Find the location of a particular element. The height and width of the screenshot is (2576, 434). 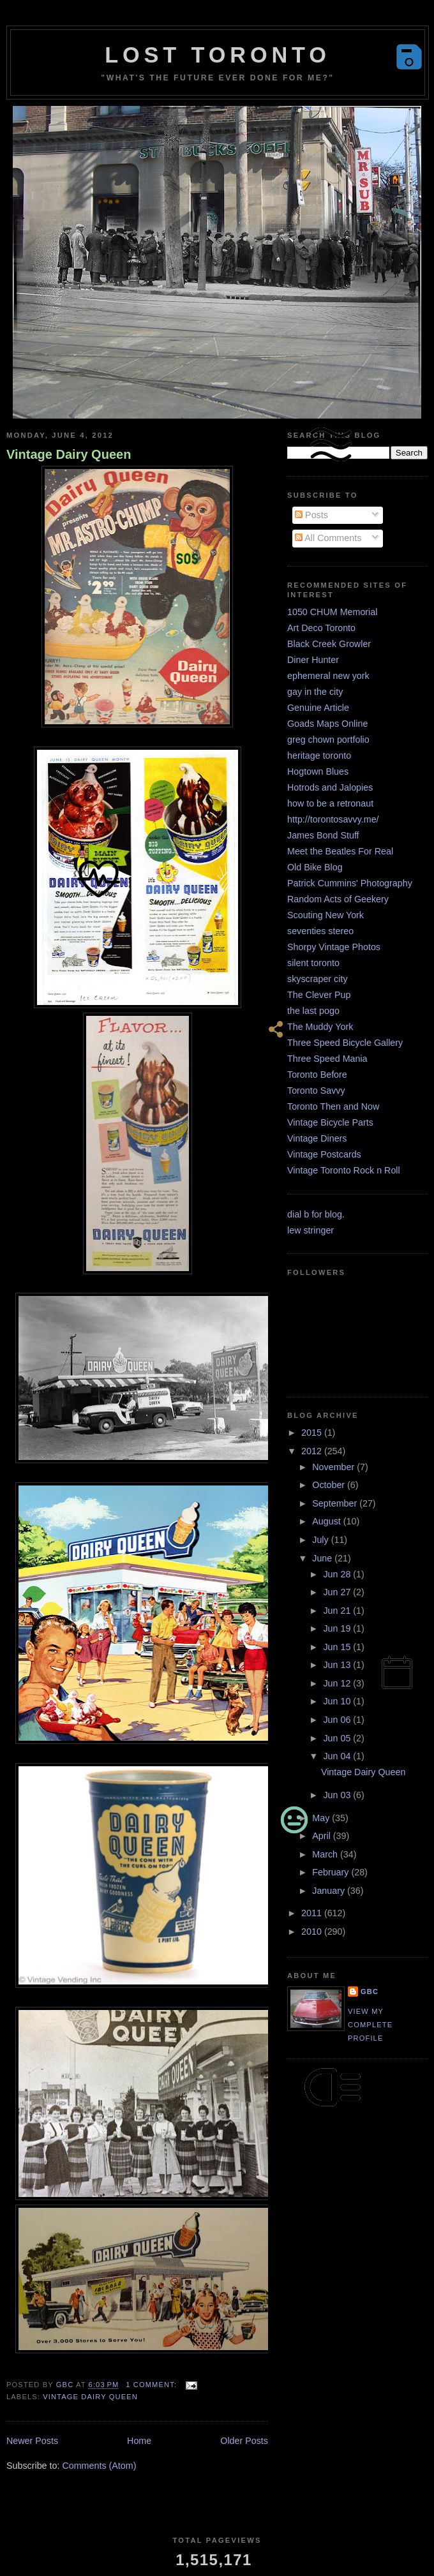

share content to social networks is located at coordinates (276, 1029).